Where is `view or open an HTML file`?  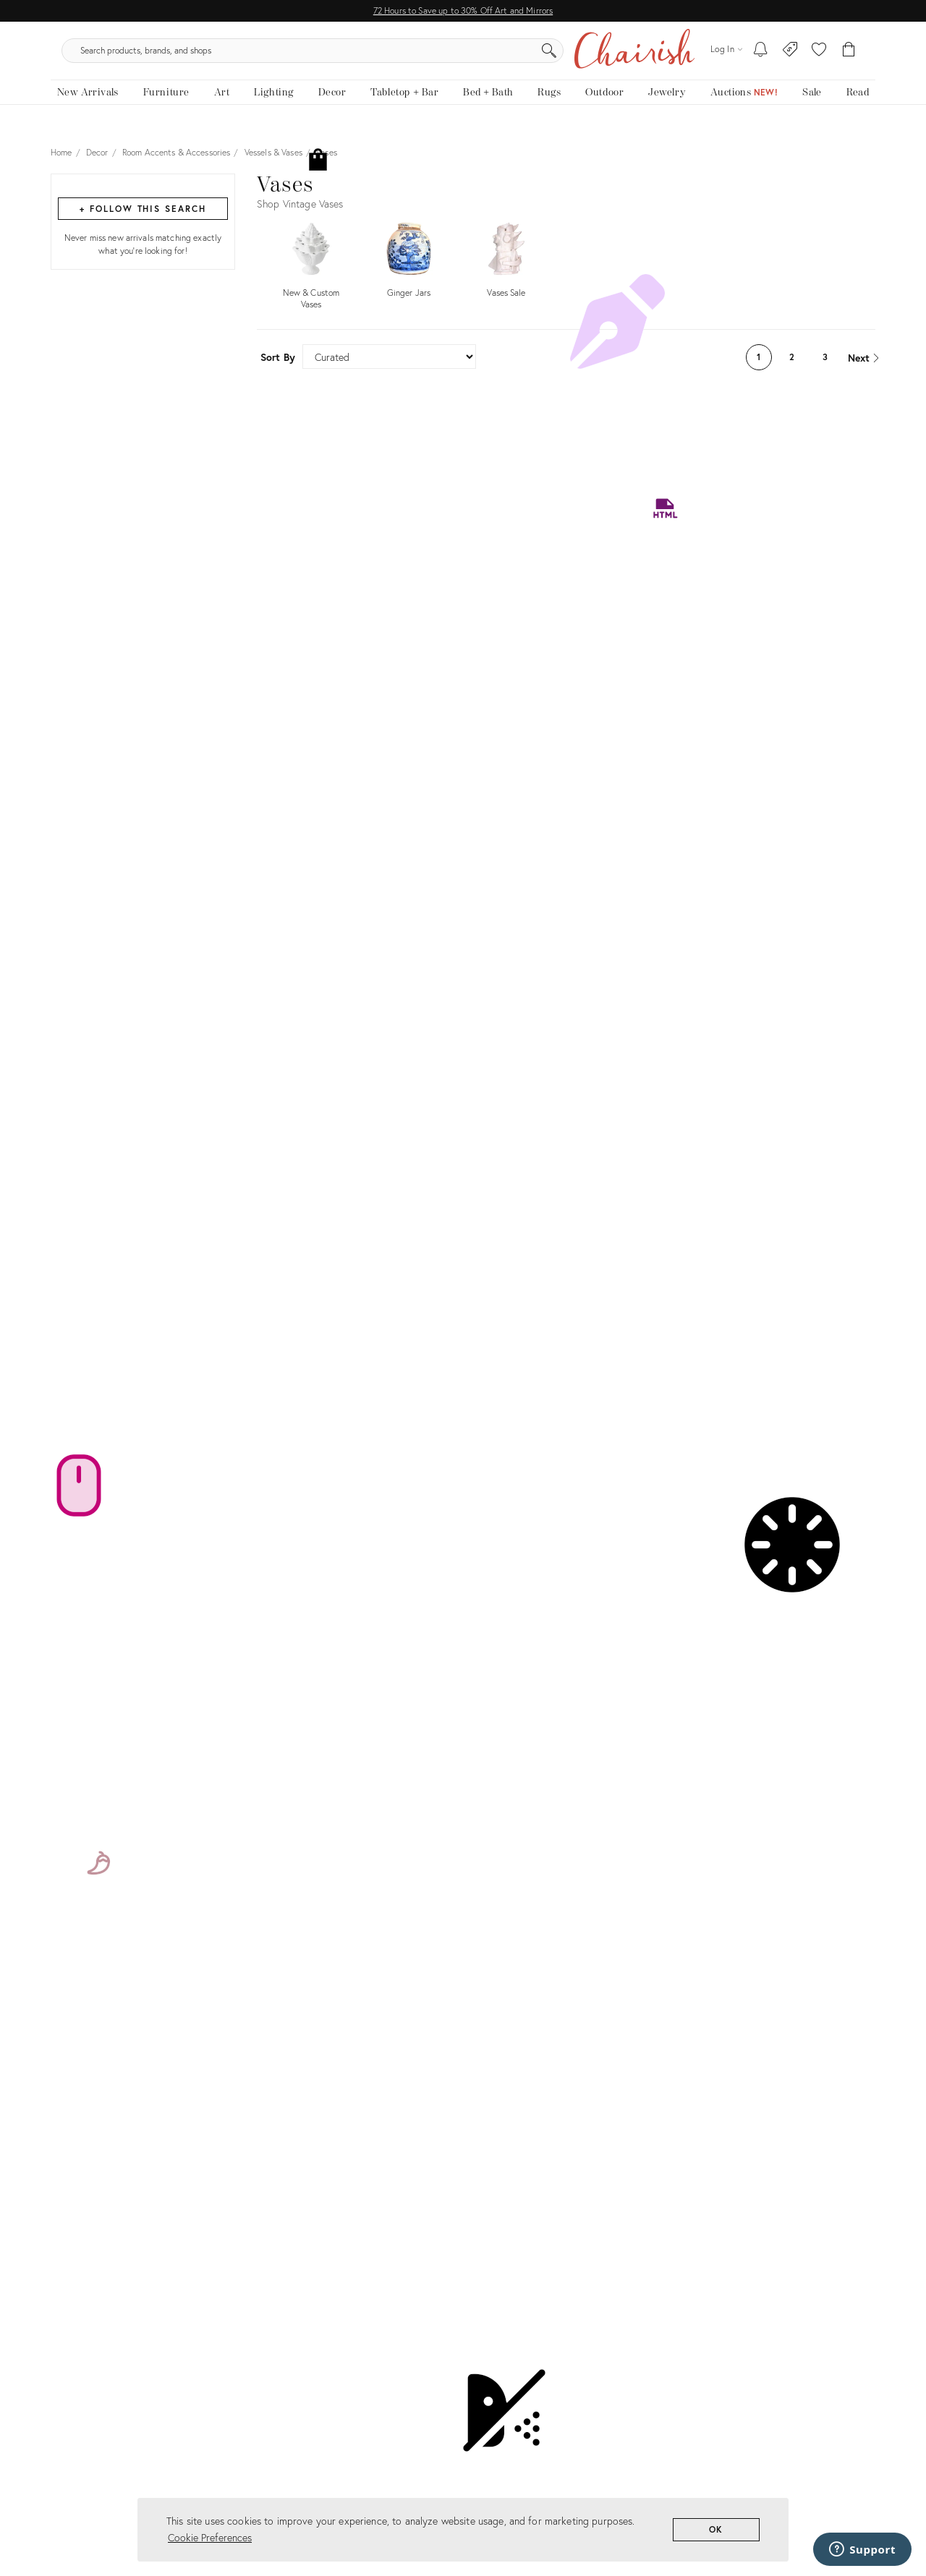
view or open an HTML file is located at coordinates (665, 509).